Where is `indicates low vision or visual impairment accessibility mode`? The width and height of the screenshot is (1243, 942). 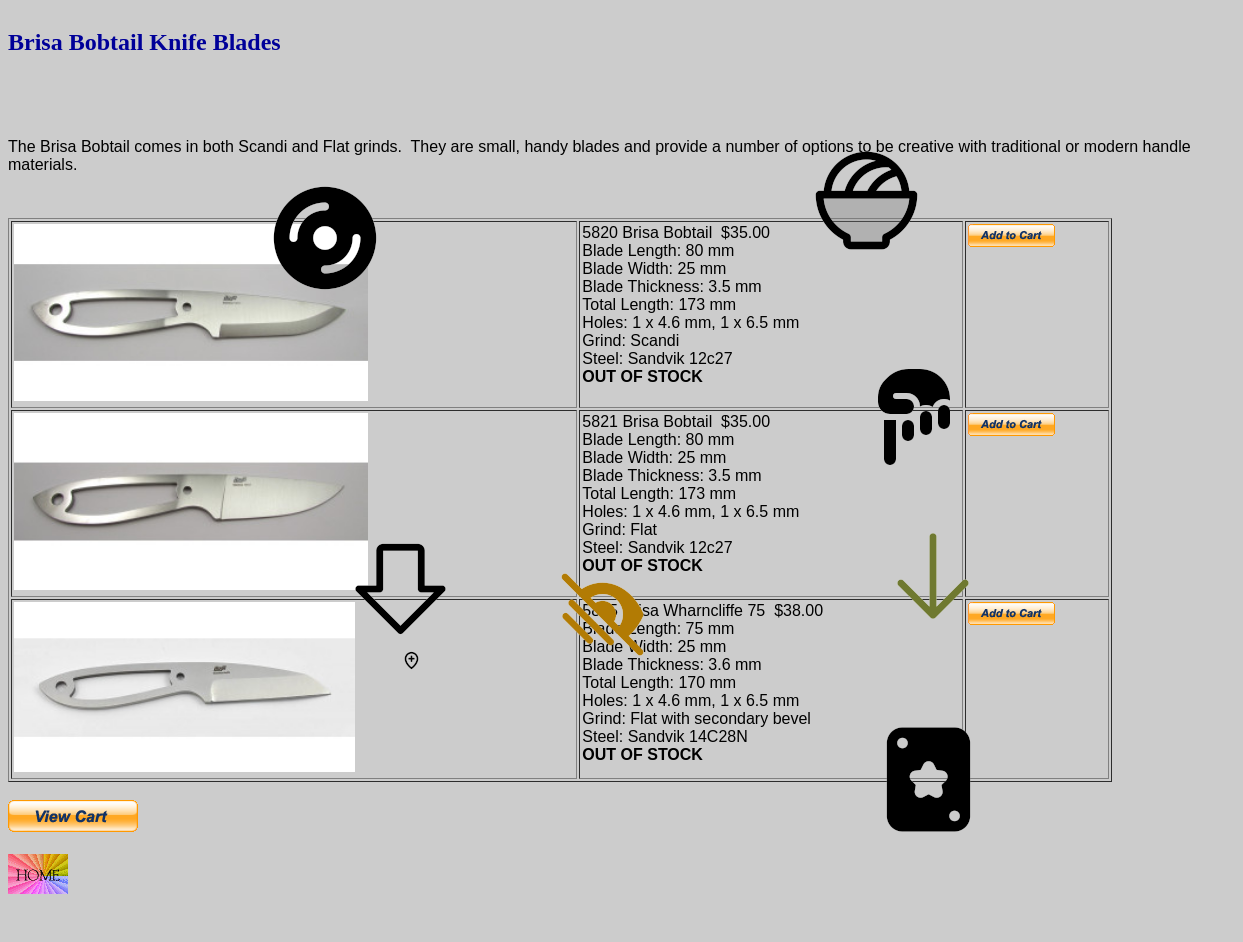
indicates low vision or visual impairment accessibility mode is located at coordinates (602, 614).